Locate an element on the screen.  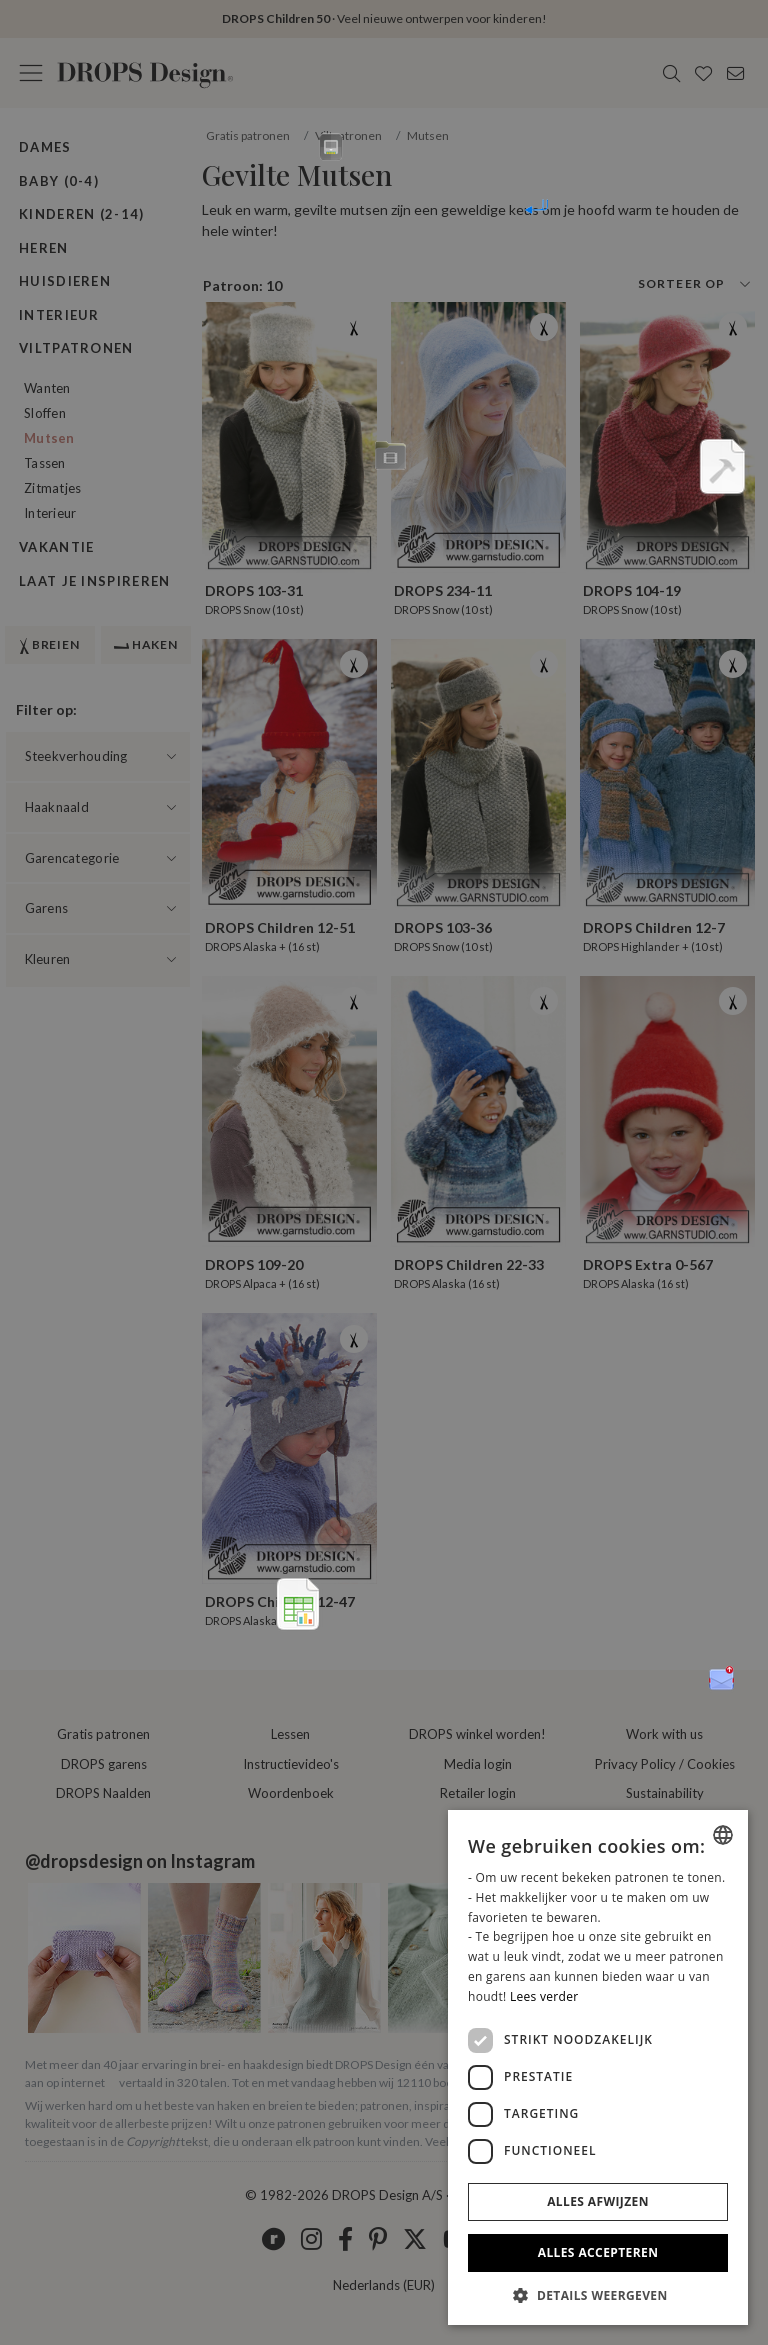
makefile document used for build automation is located at coordinates (722, 466).